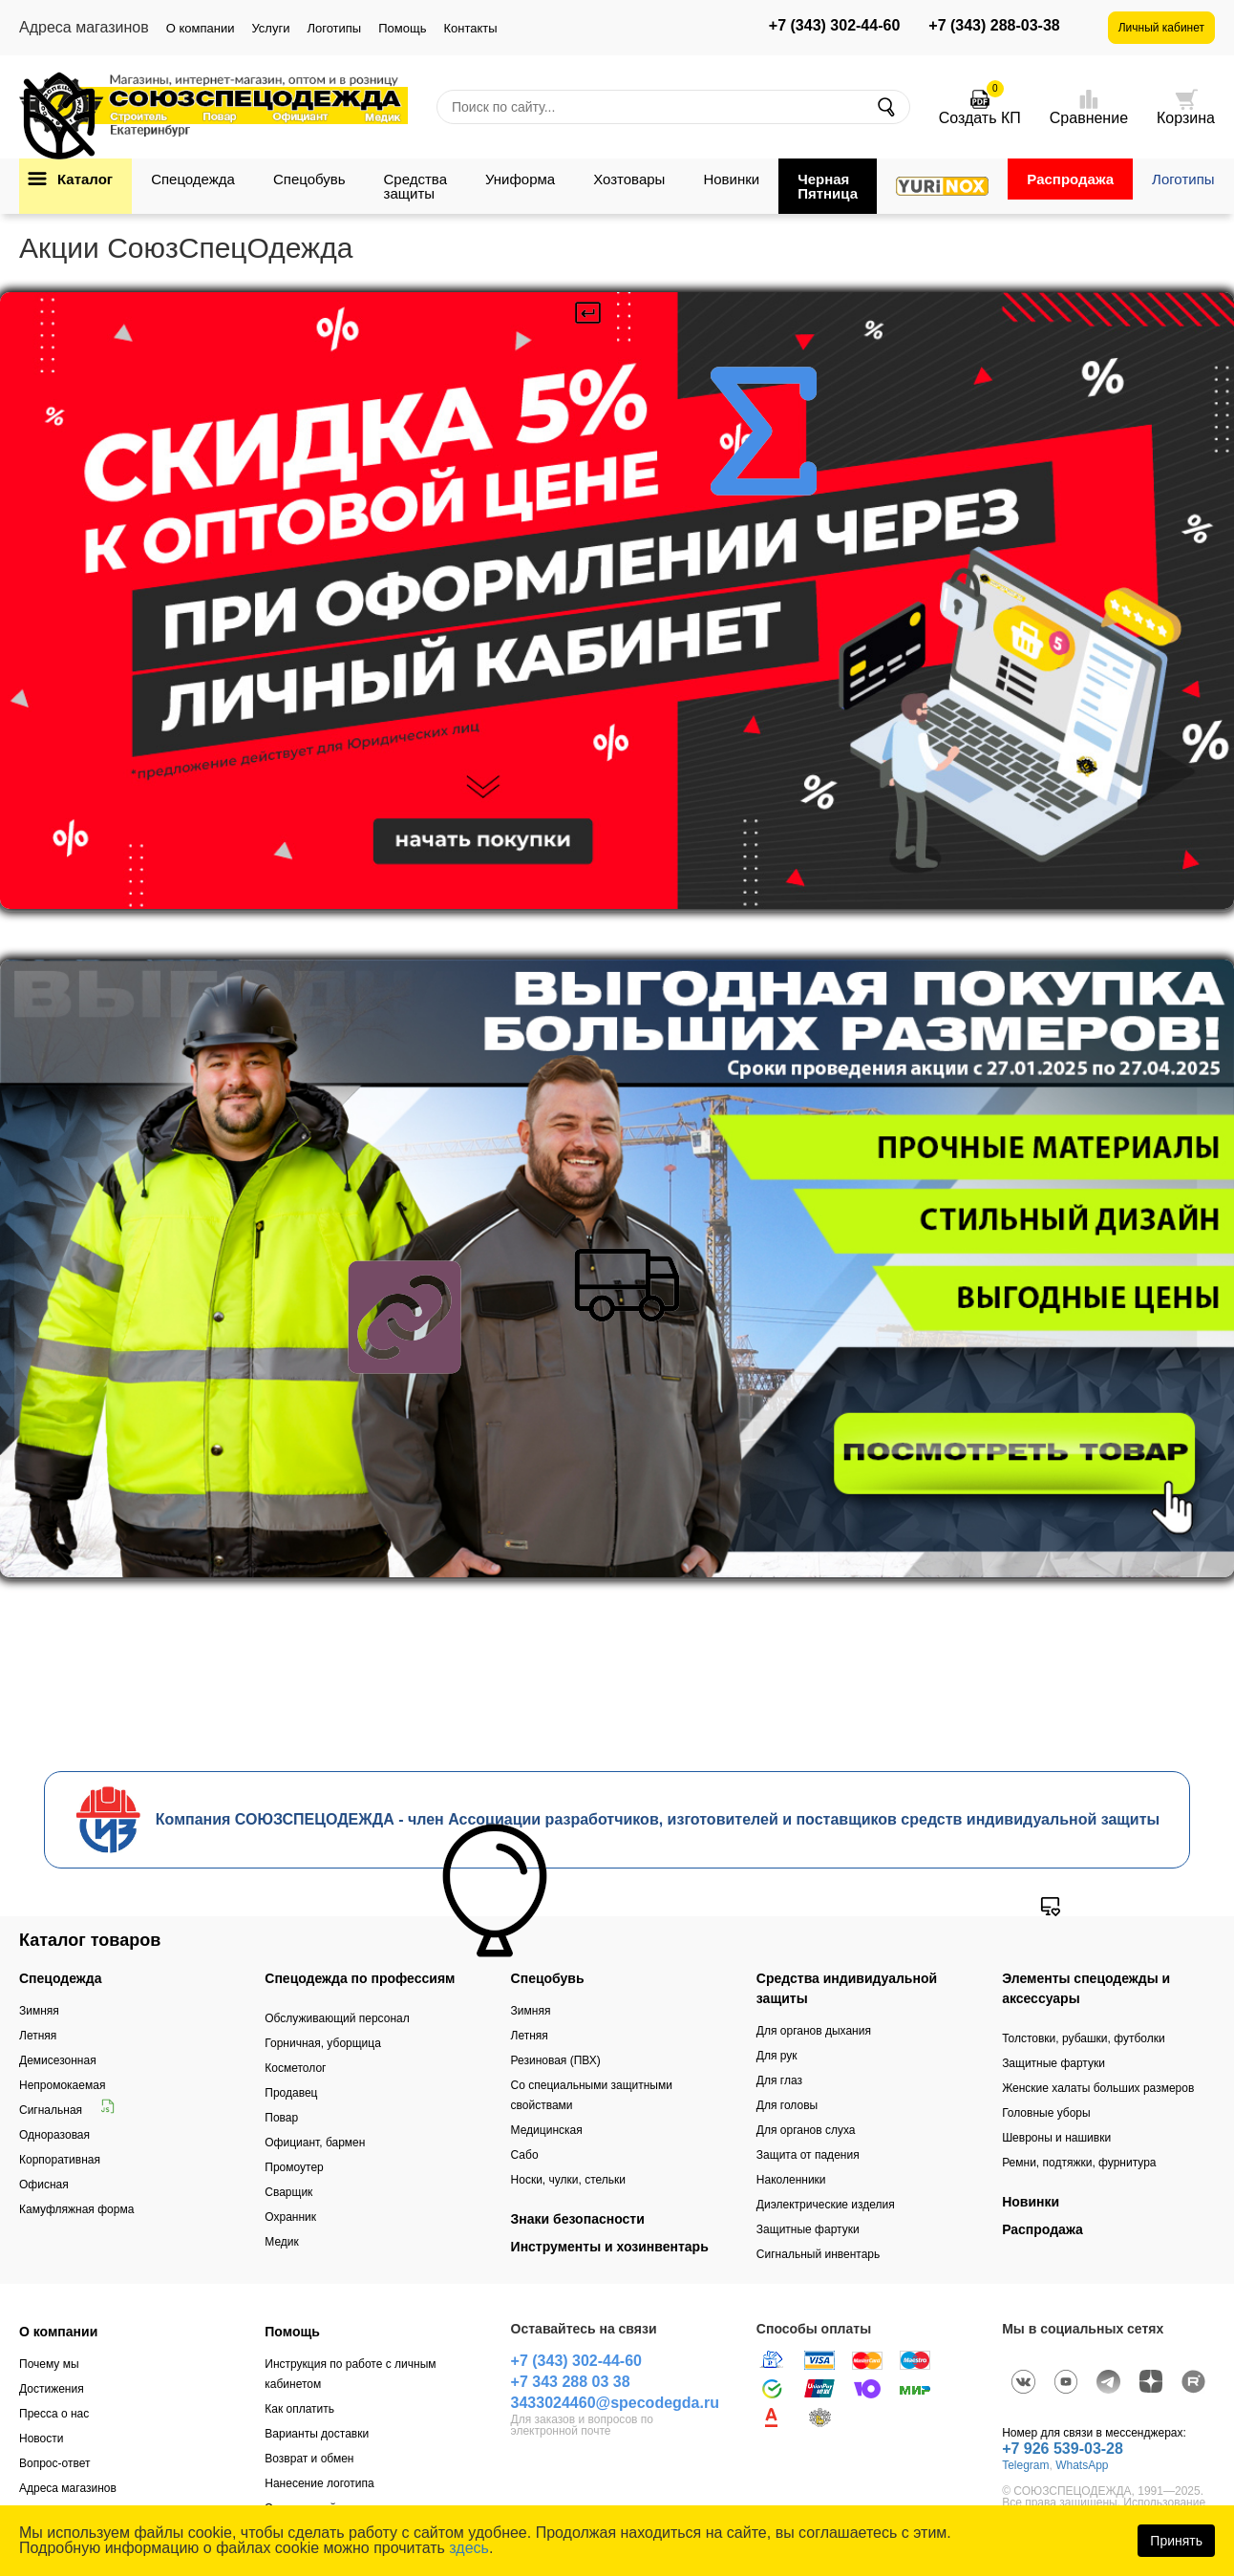 This screenshot has height=2576, width=1234. What do you see at coordinates (495, 1890) in the screenshot?
I see `indicates a celebration or birthday event` at bounding box center [495, 1890].